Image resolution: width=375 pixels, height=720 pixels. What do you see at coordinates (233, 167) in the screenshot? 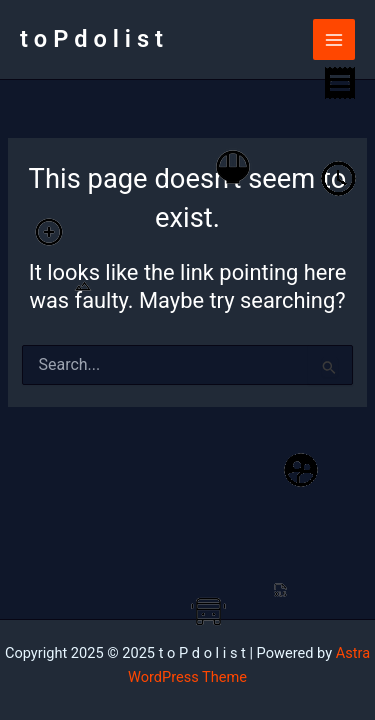
I see `browse asian or rice-based cuisine options` at bounding box center [233, 167].